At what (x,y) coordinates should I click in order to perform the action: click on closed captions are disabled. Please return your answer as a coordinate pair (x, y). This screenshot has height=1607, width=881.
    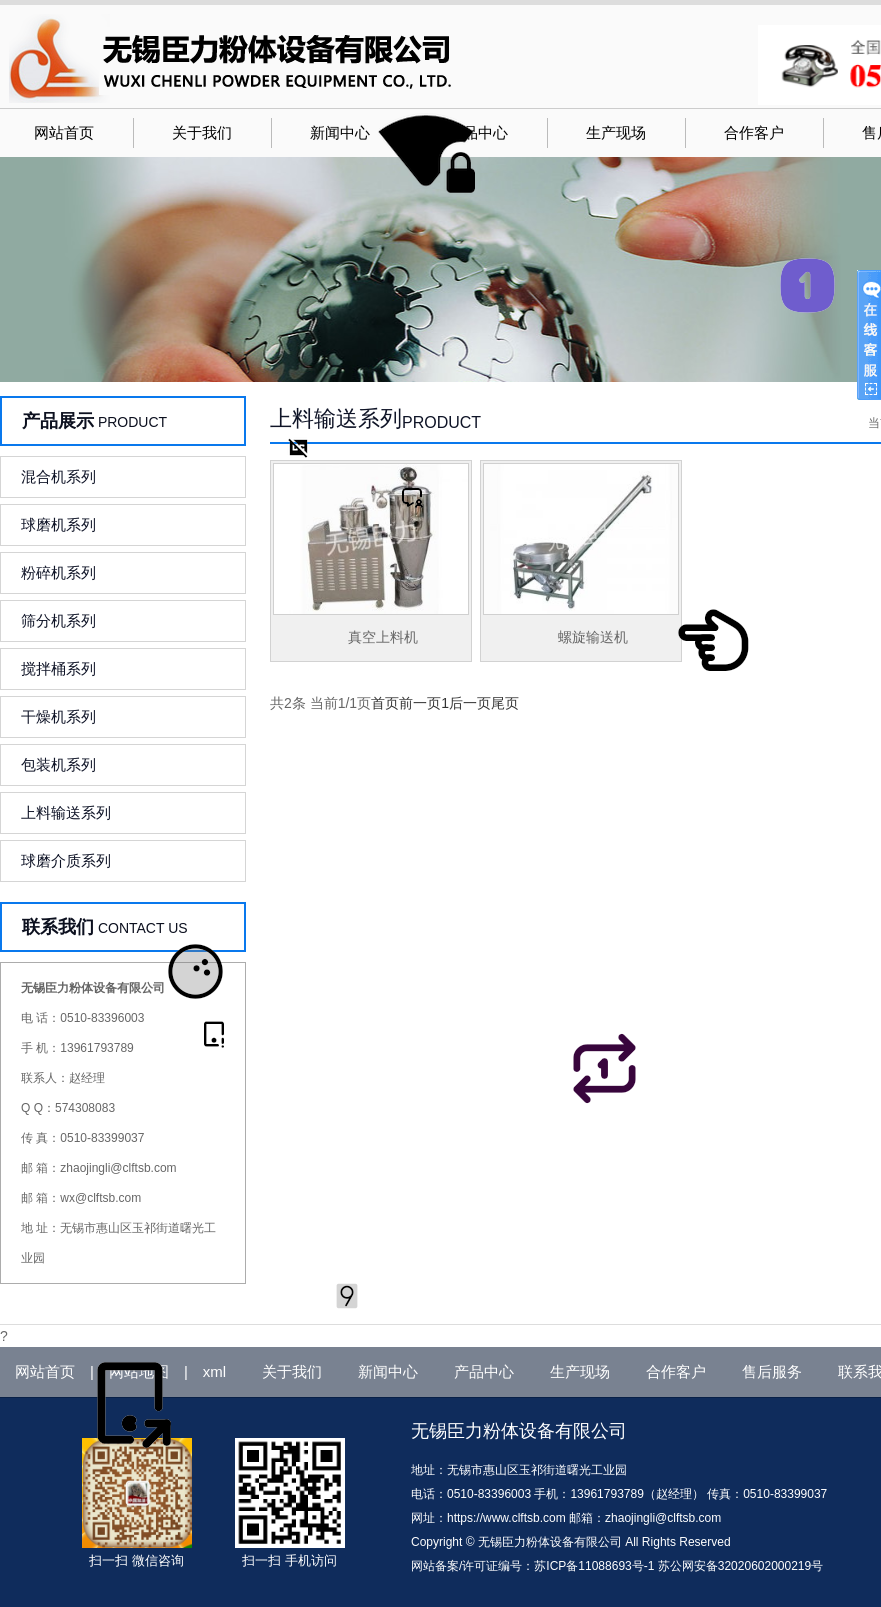
    Looking at the image, I should click on (298, 447).